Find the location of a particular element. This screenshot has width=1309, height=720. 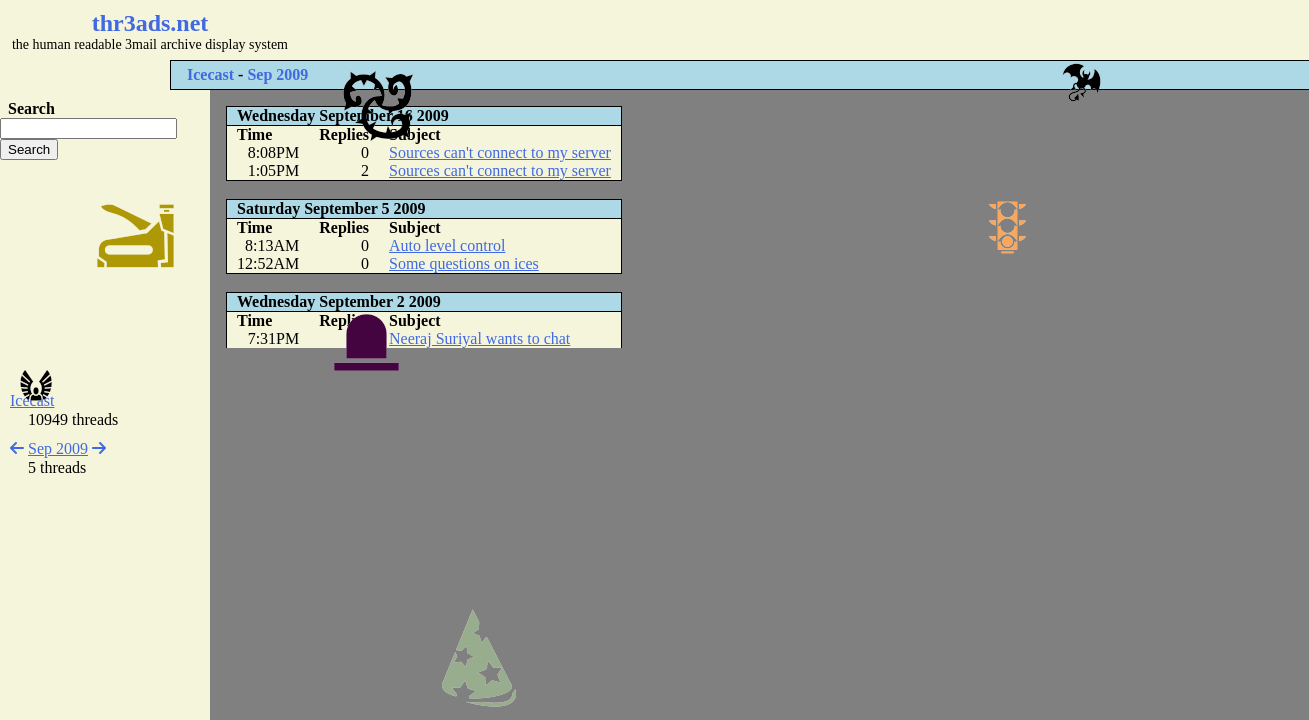

indicates a process is complete and ready to proceed is located at coordinates (1007, 227).